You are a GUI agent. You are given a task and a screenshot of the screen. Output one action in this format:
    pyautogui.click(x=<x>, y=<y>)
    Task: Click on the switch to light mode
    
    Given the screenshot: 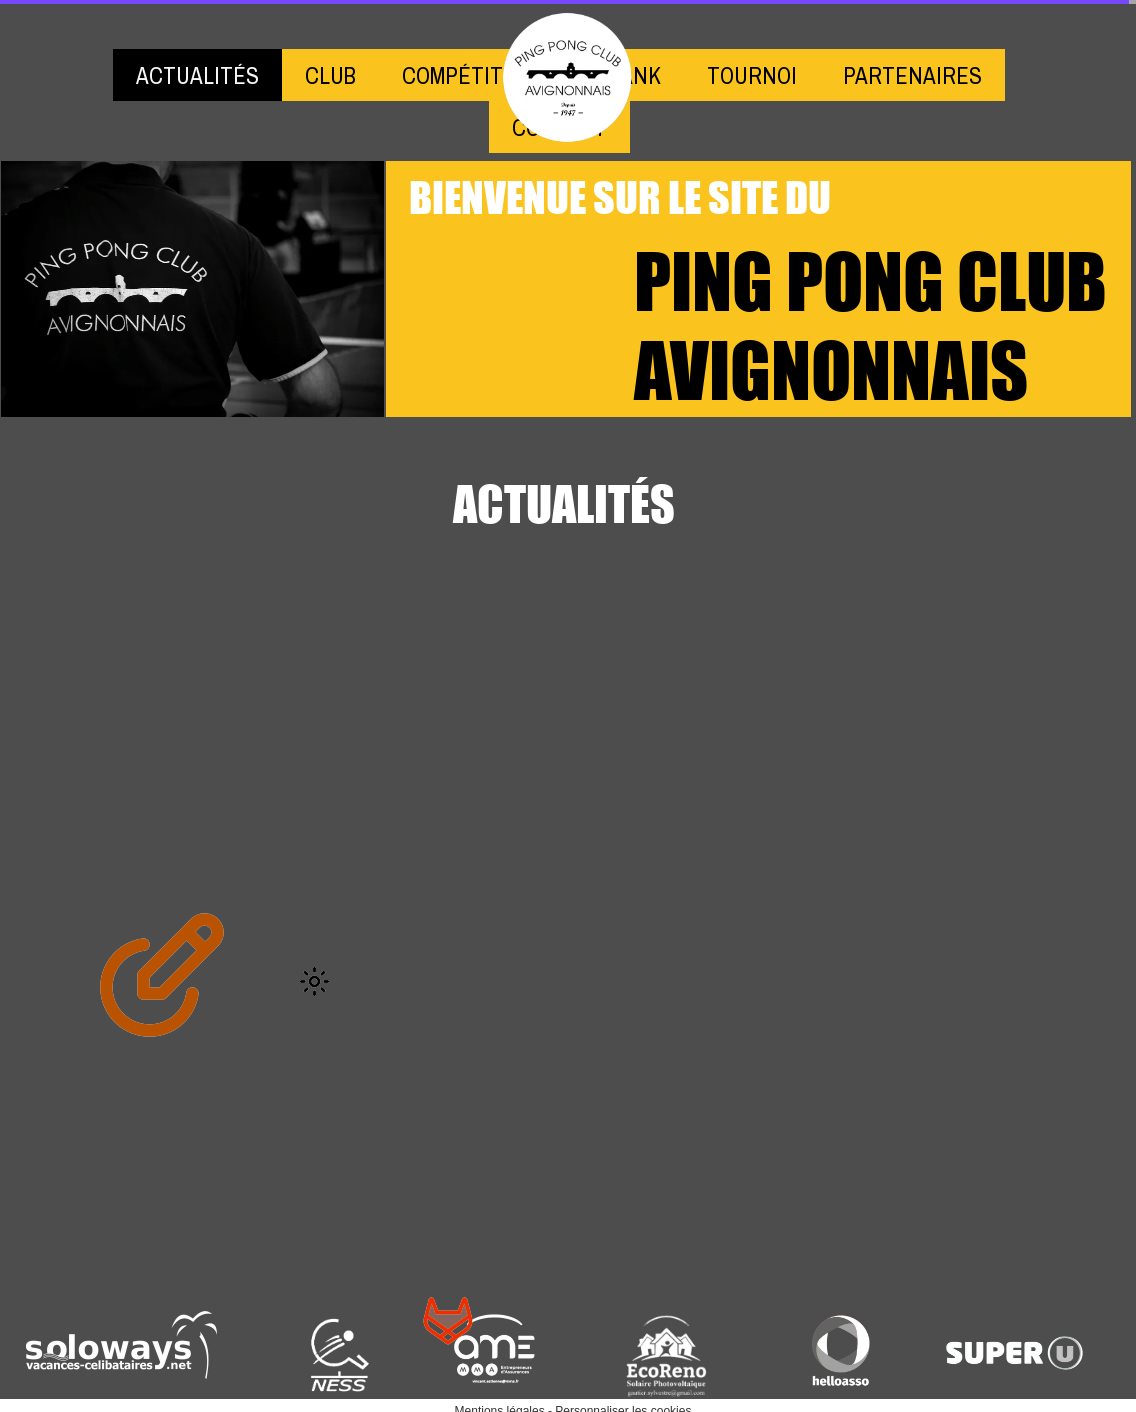 What is the action you would take?
    pyautogui.click(x=314, y=981)
    